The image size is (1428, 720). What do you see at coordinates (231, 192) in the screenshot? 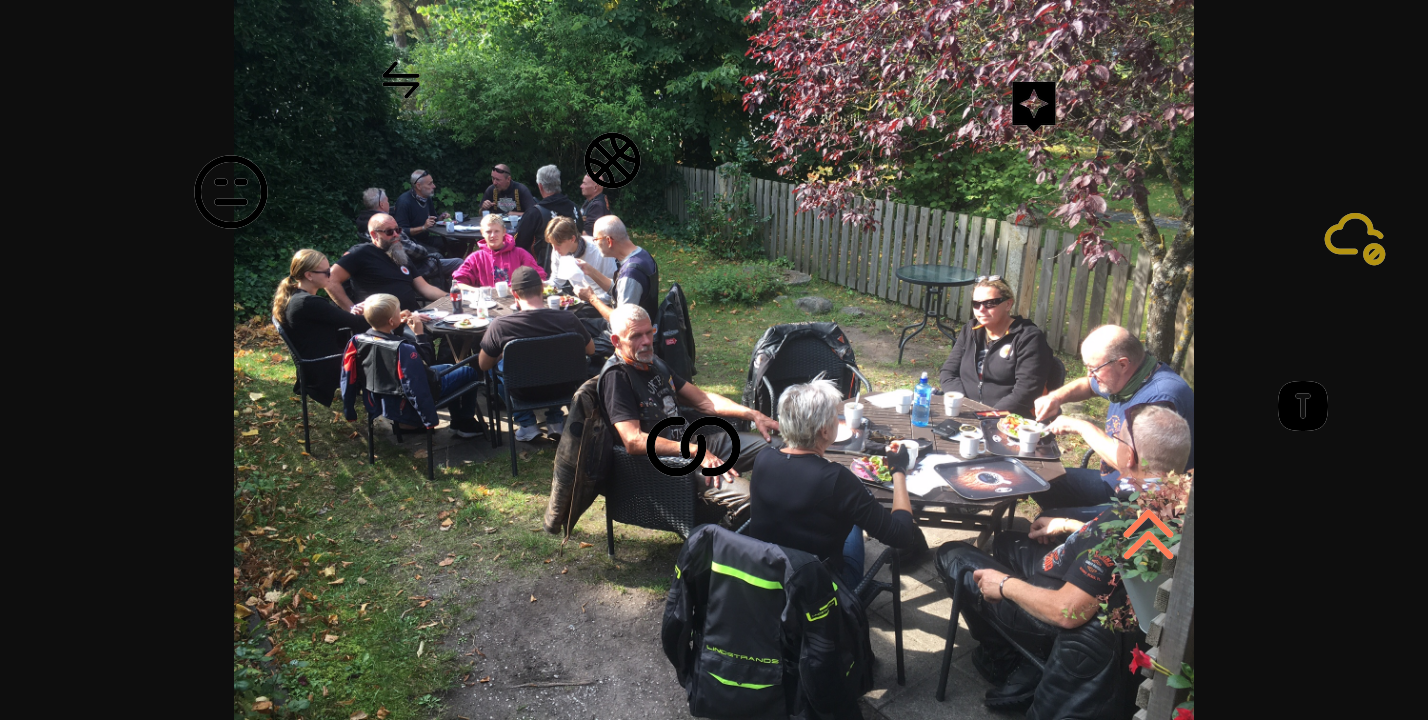
I see `express annoyance or frustration in a reaction` at bounding box center [231, 192].